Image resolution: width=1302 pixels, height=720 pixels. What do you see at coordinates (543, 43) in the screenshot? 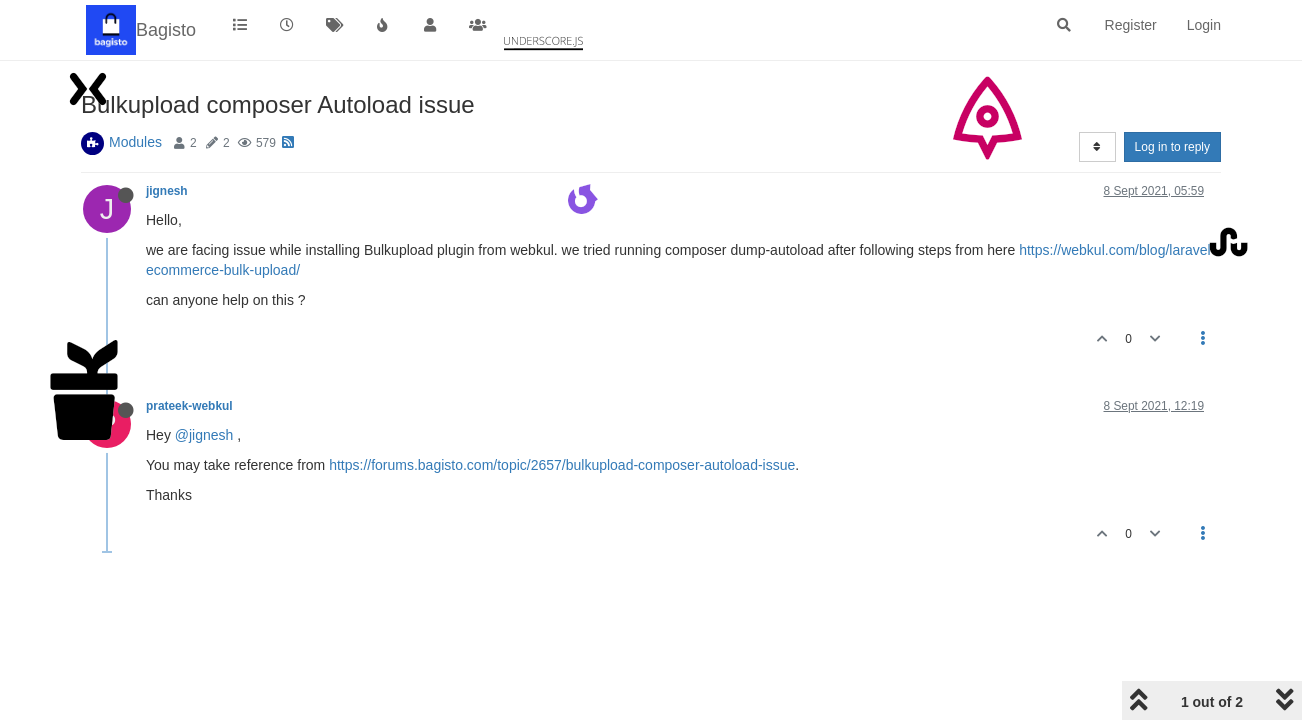
I see `underscore.js library logo` at bounding box center [543, 43].